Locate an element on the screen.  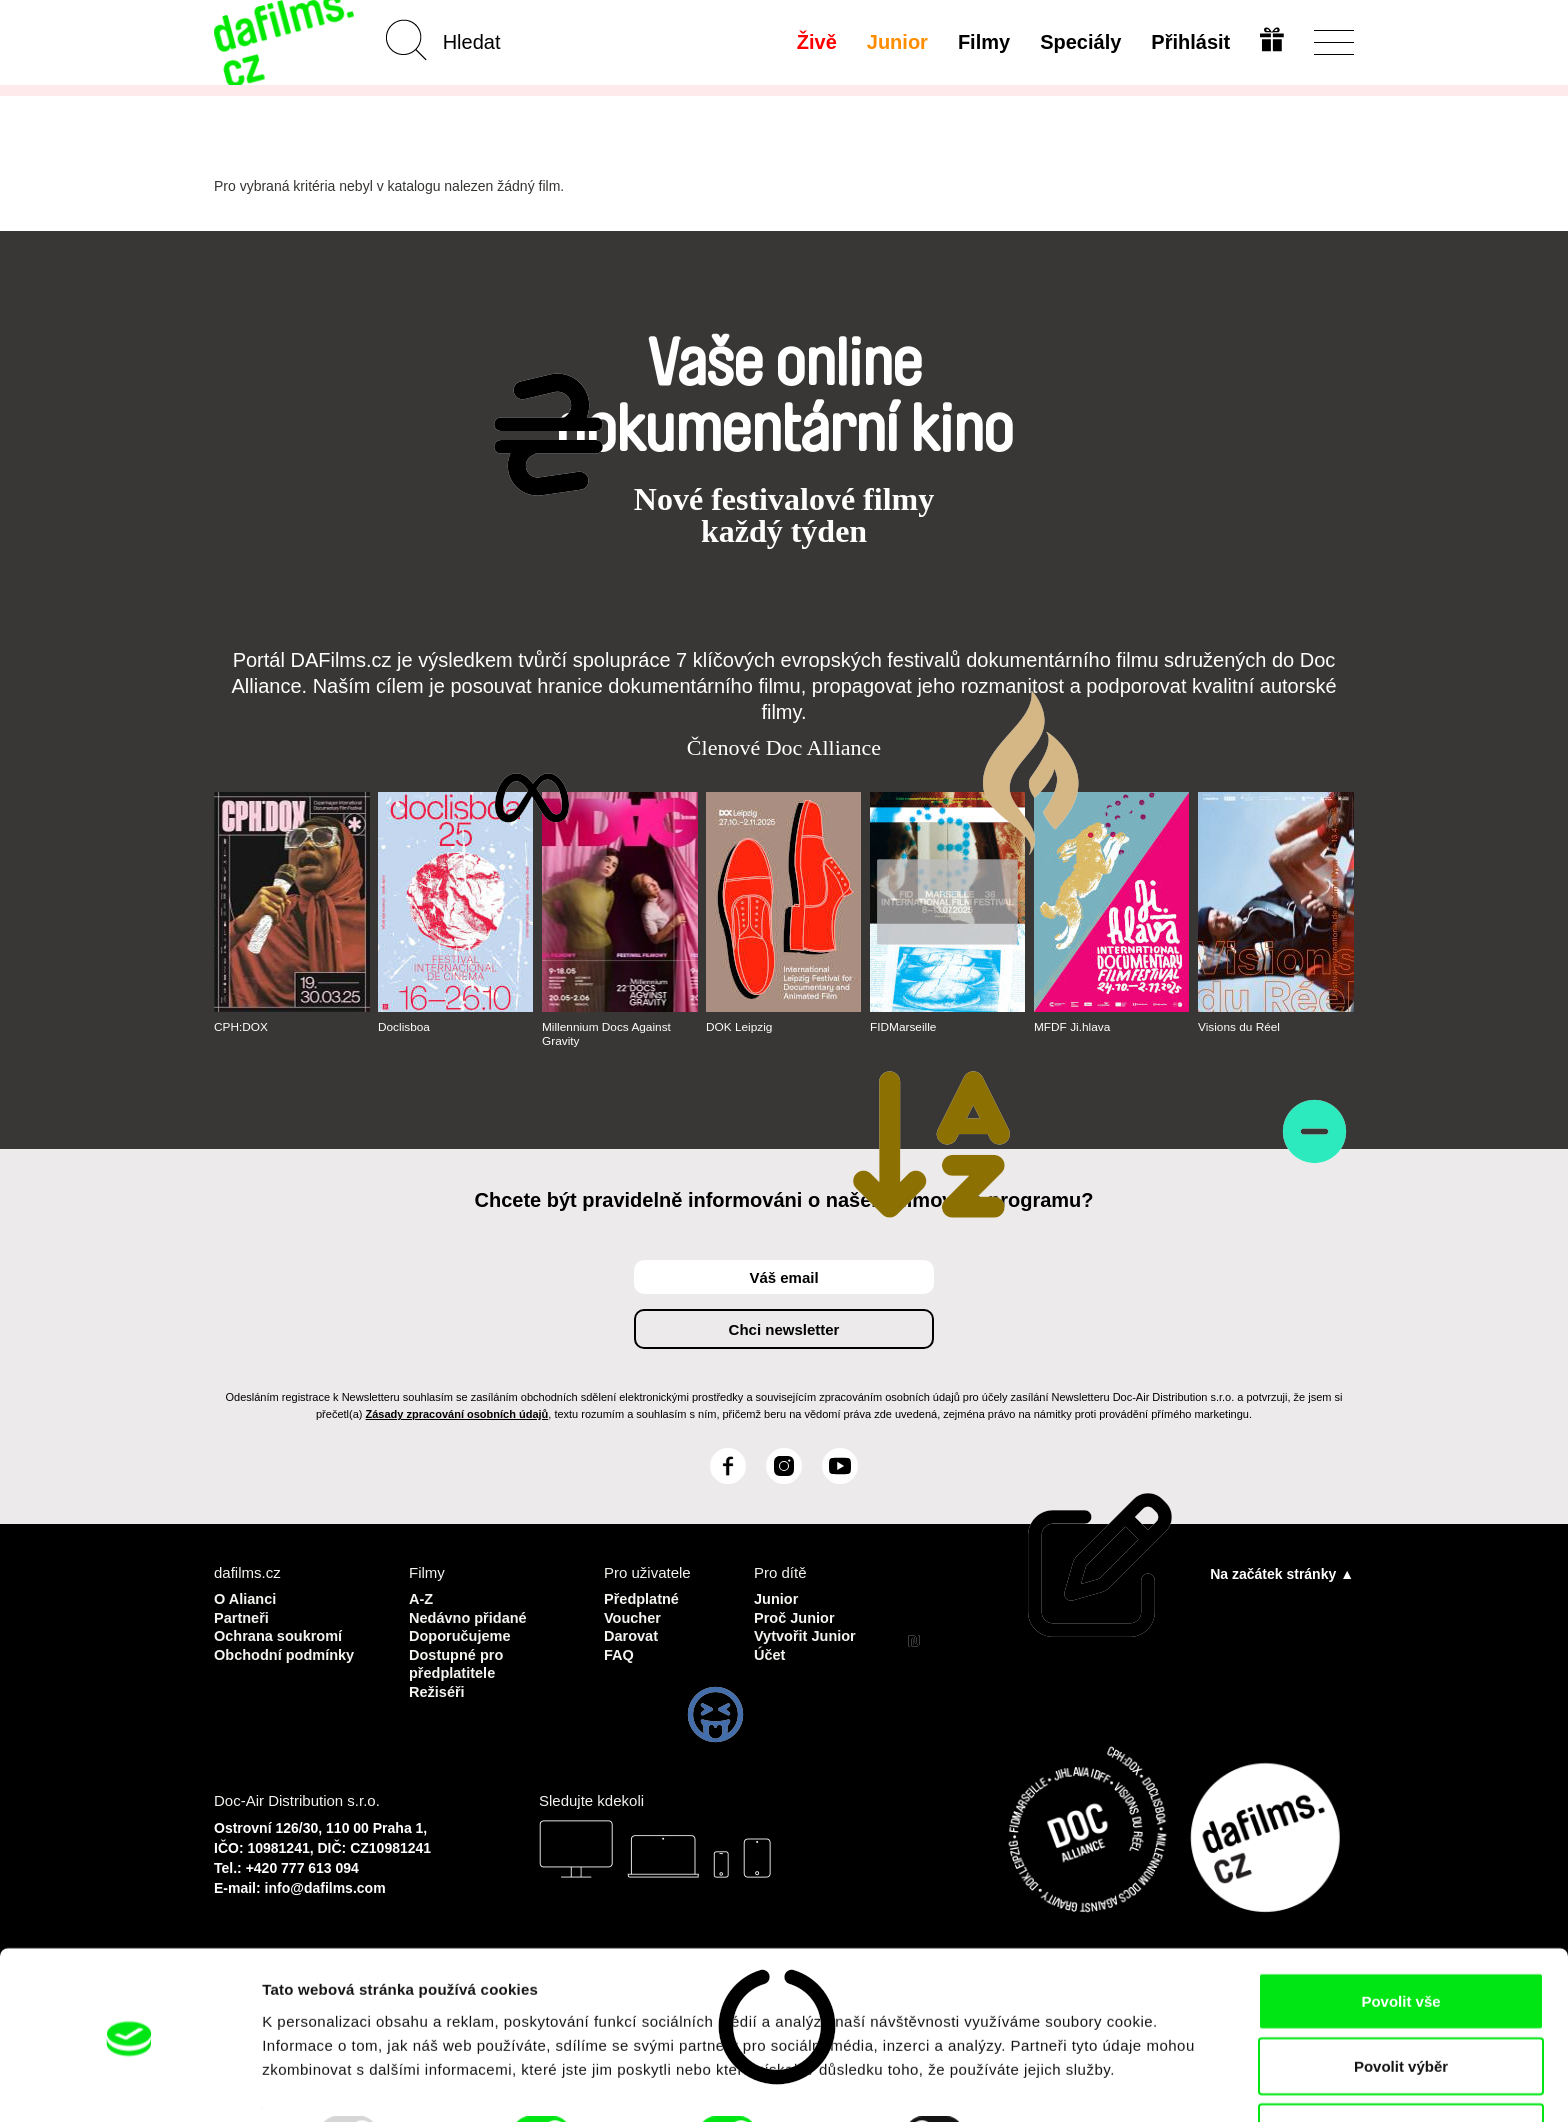
remove an item from a list is located at coordinates (1314, 1131).